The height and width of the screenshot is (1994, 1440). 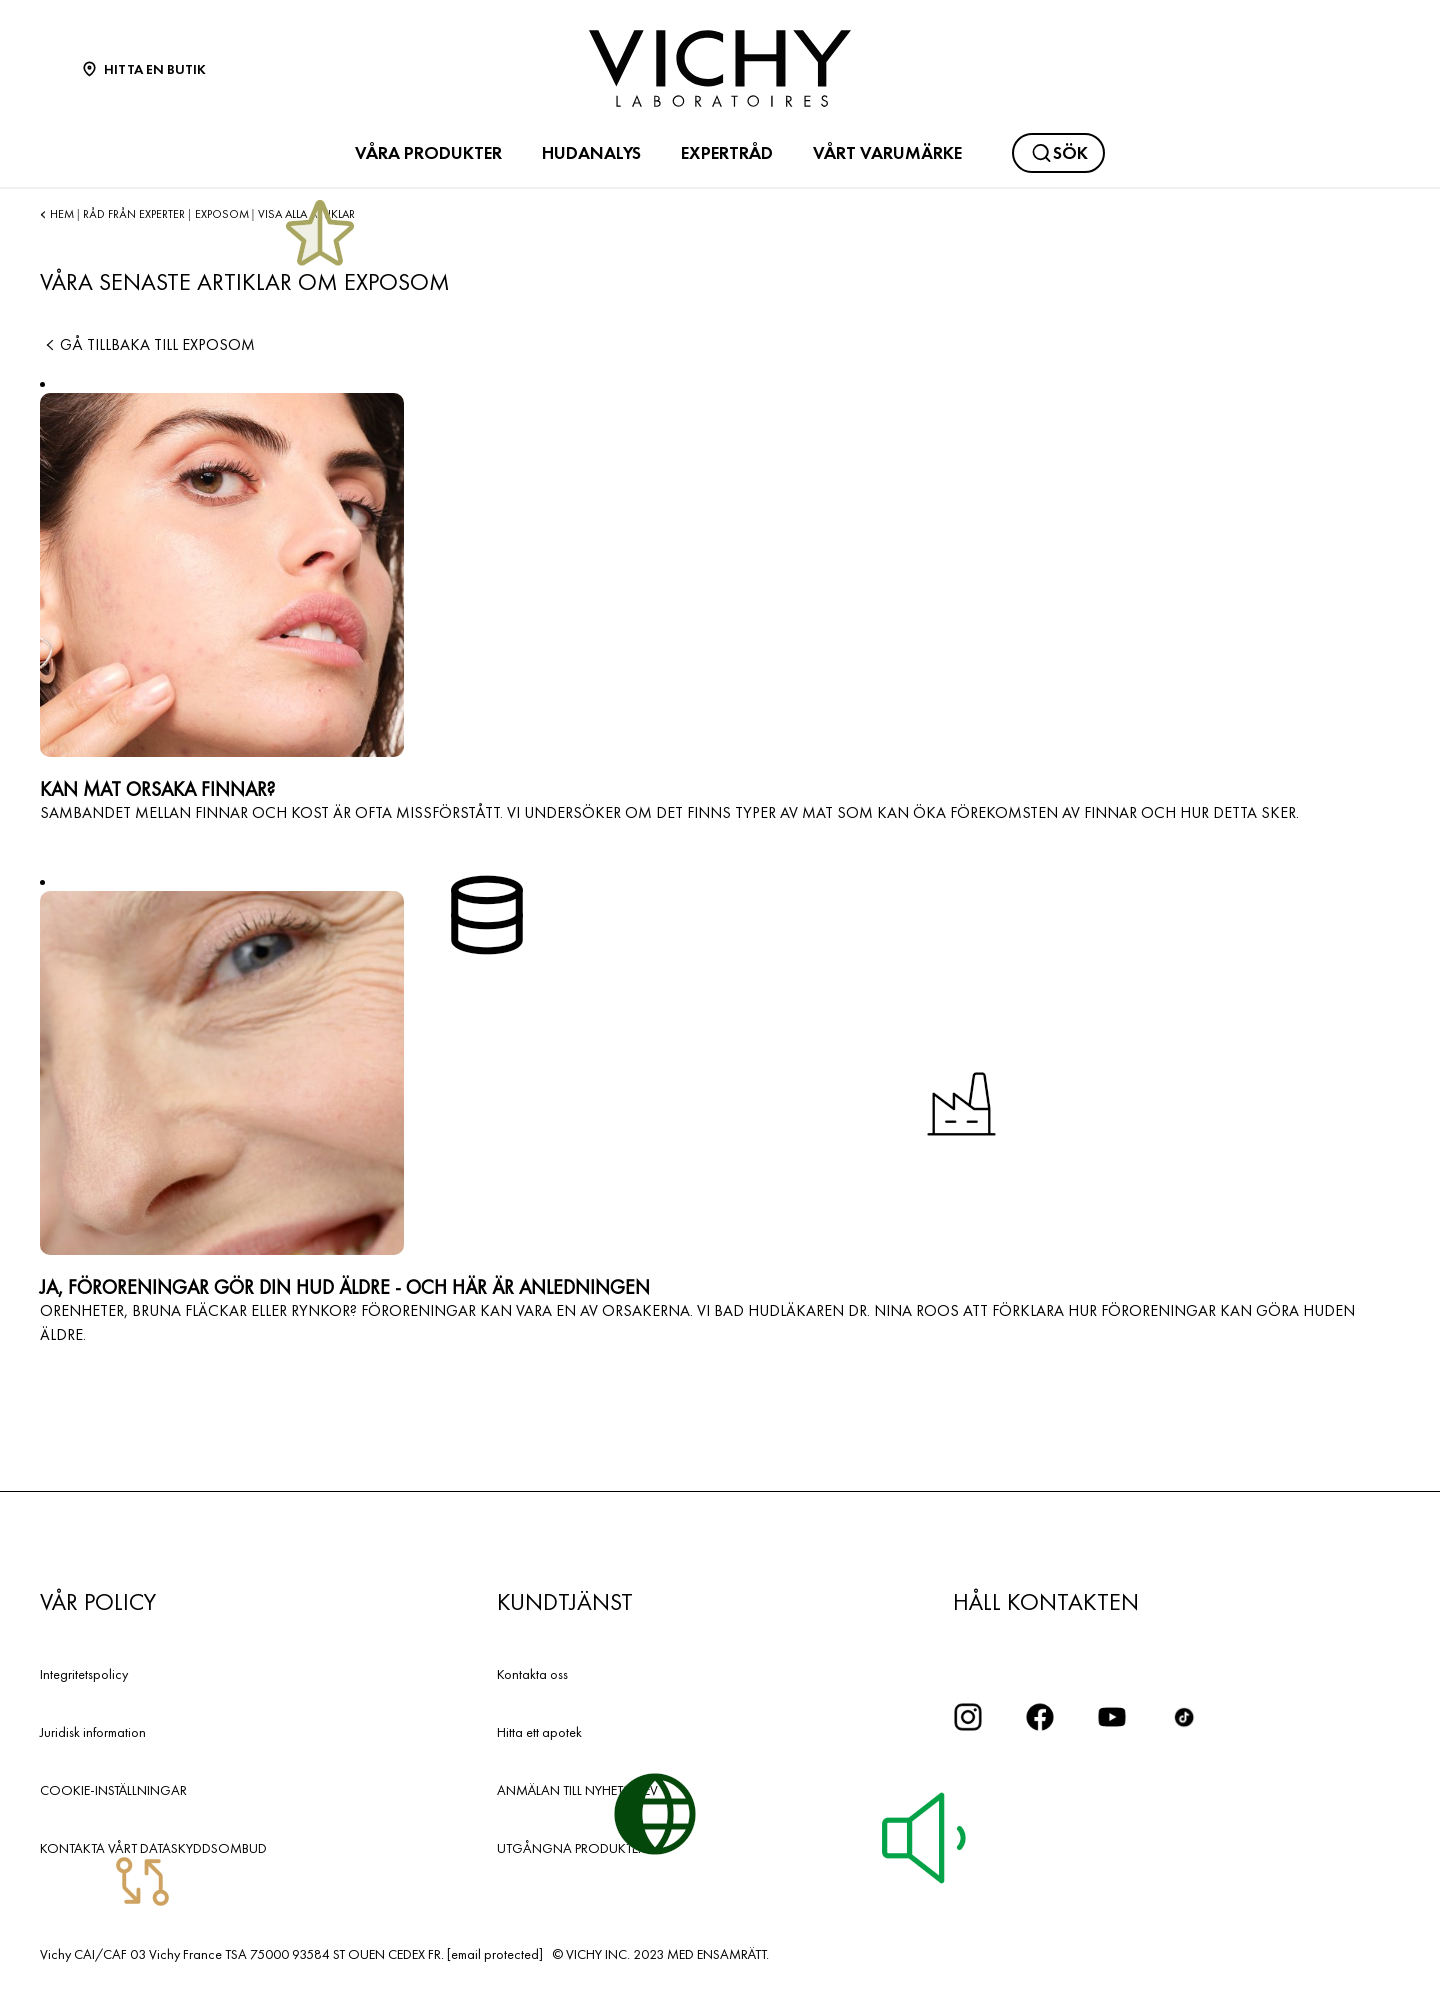 What do you see at coordinates (487, 915) in the screenshot?
I see `access database management` at bounding box center [487, 915].